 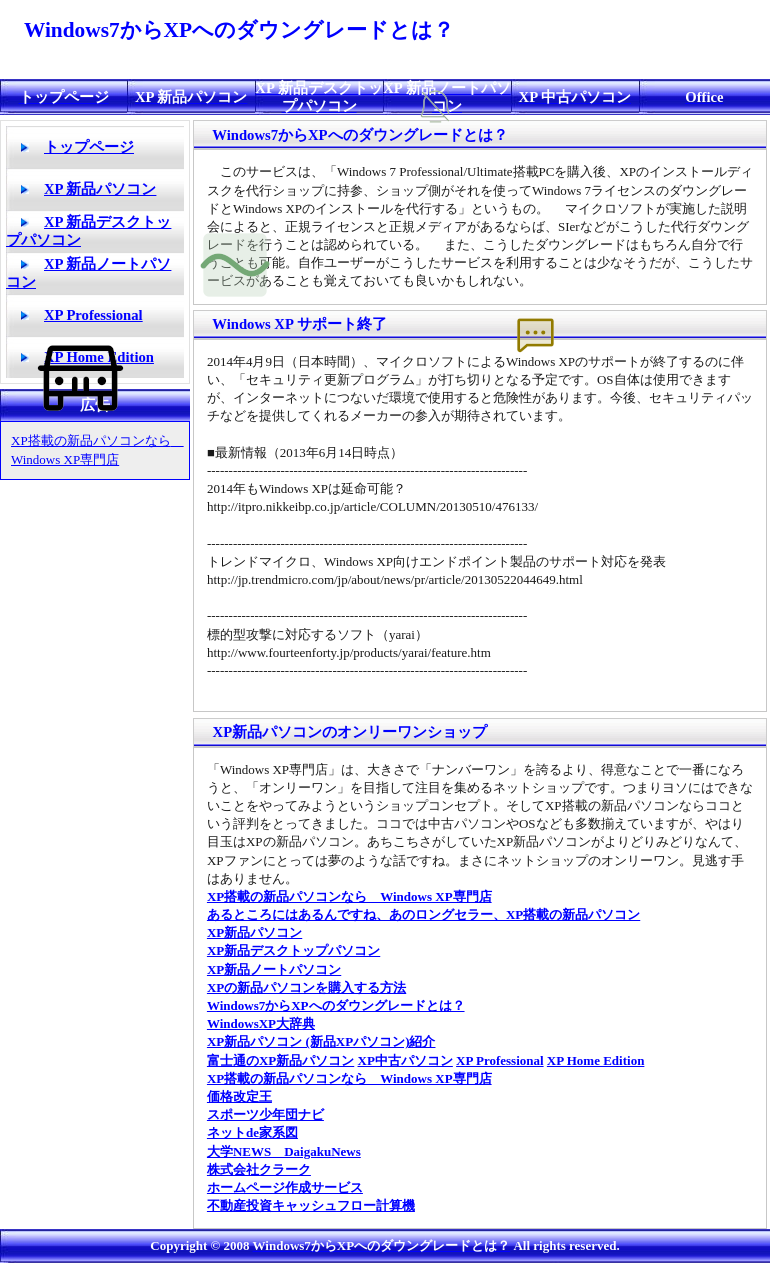 I want to click on open chat or messaging, so click(x=535, y=332).